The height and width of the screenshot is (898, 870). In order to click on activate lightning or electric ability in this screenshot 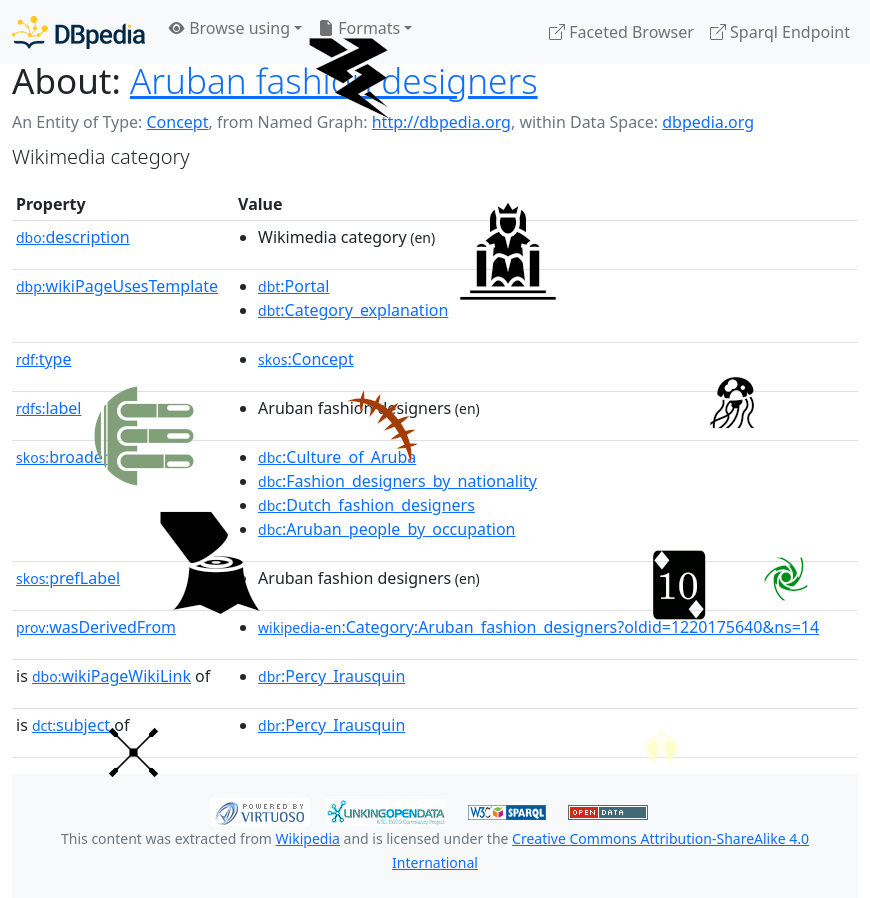, I will do `click(349, 78)`.